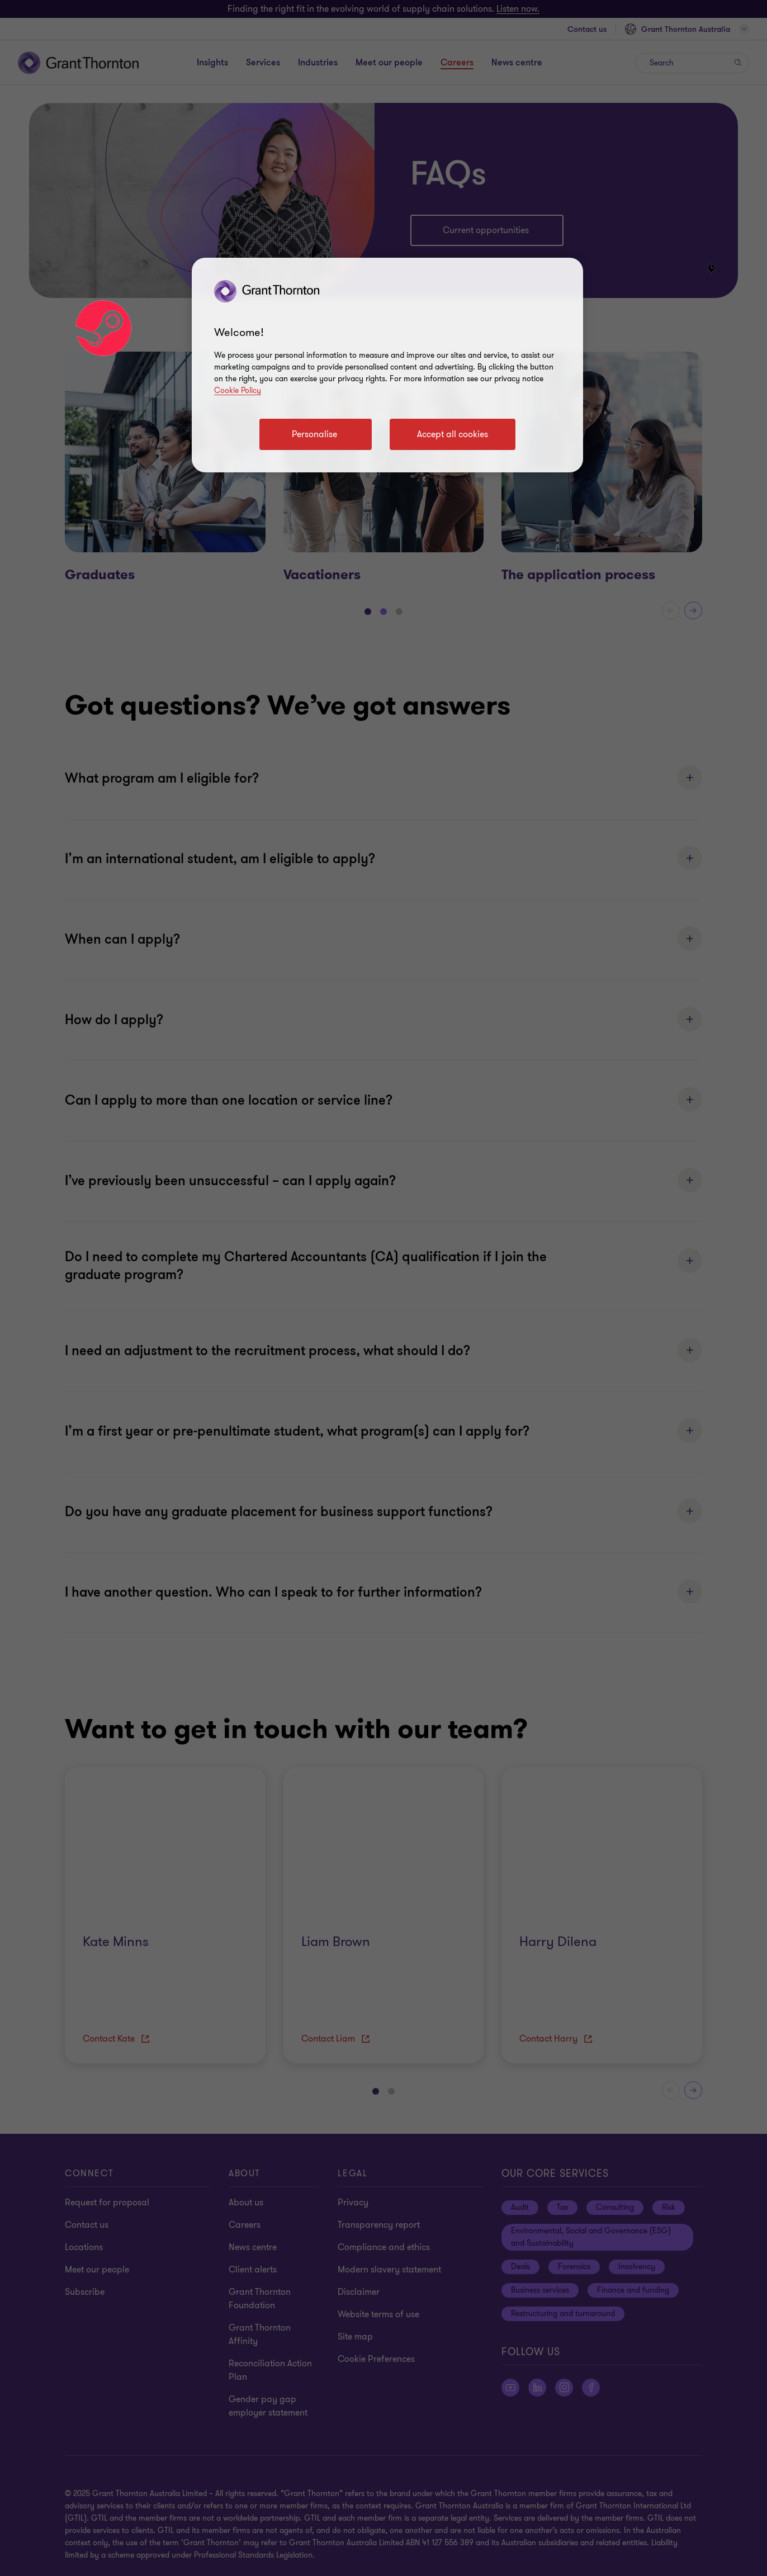 This screenshot has width=767, height=2576. I want to click on open Steam gaming platform, so click(103, 328).